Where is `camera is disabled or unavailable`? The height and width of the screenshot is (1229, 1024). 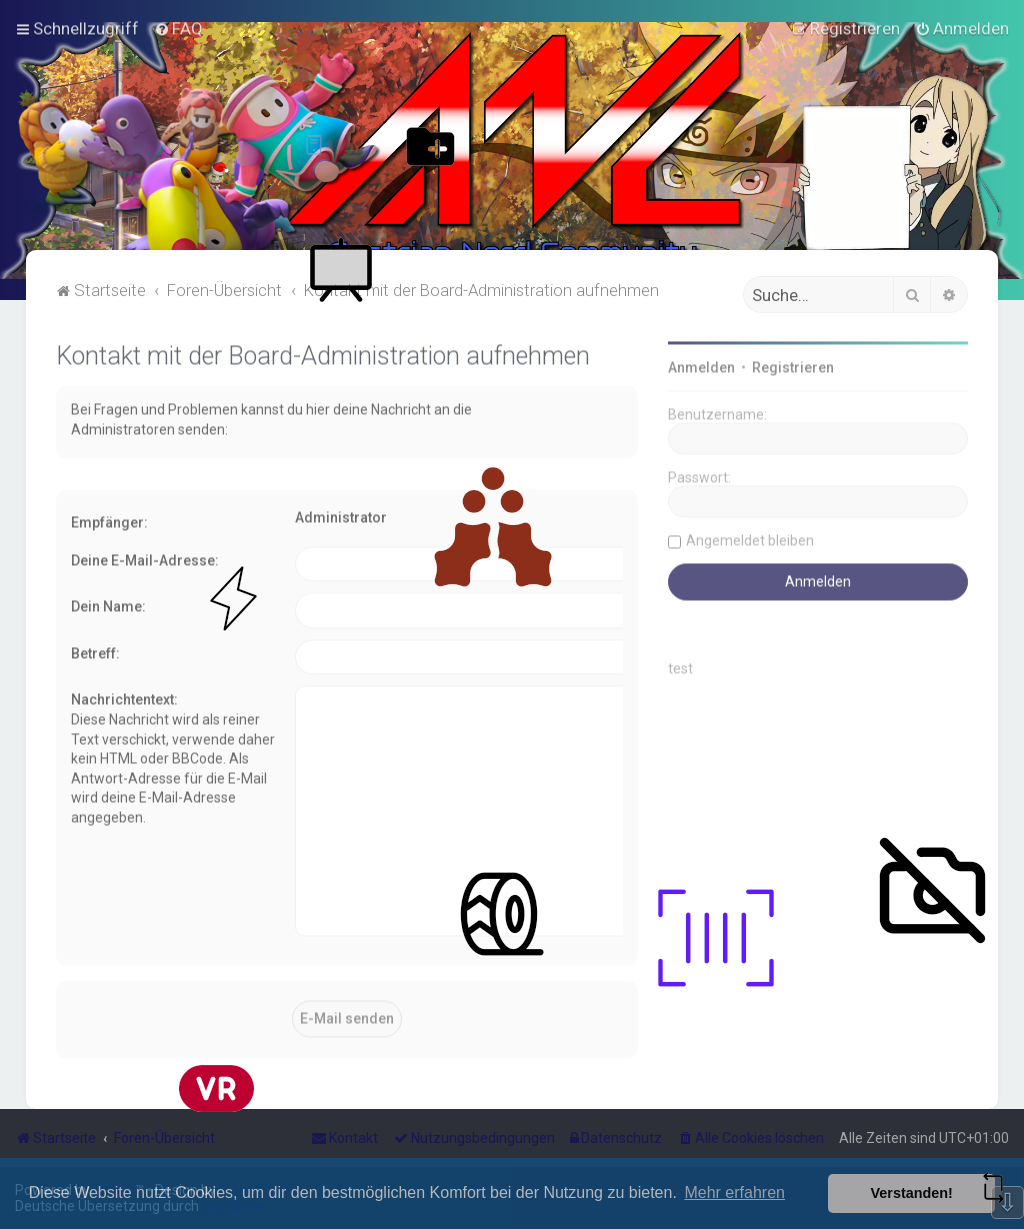 camera is disabled or unavailable is located at coordinates (932, 890).